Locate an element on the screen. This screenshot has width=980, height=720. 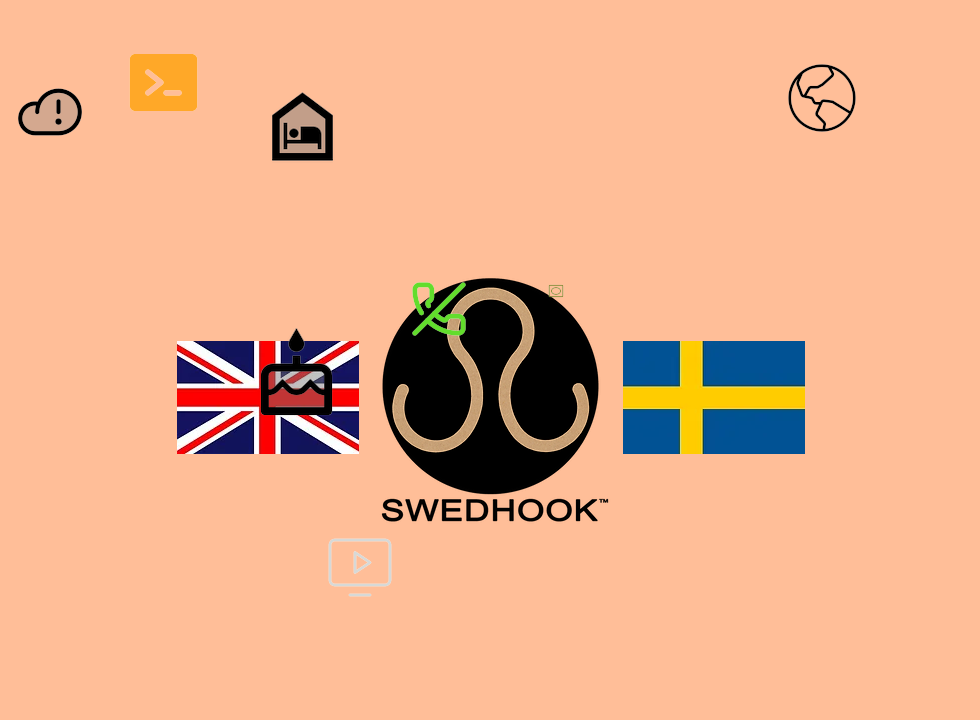
cloud storage warning or issue detected is located at coordinates (50, 112).